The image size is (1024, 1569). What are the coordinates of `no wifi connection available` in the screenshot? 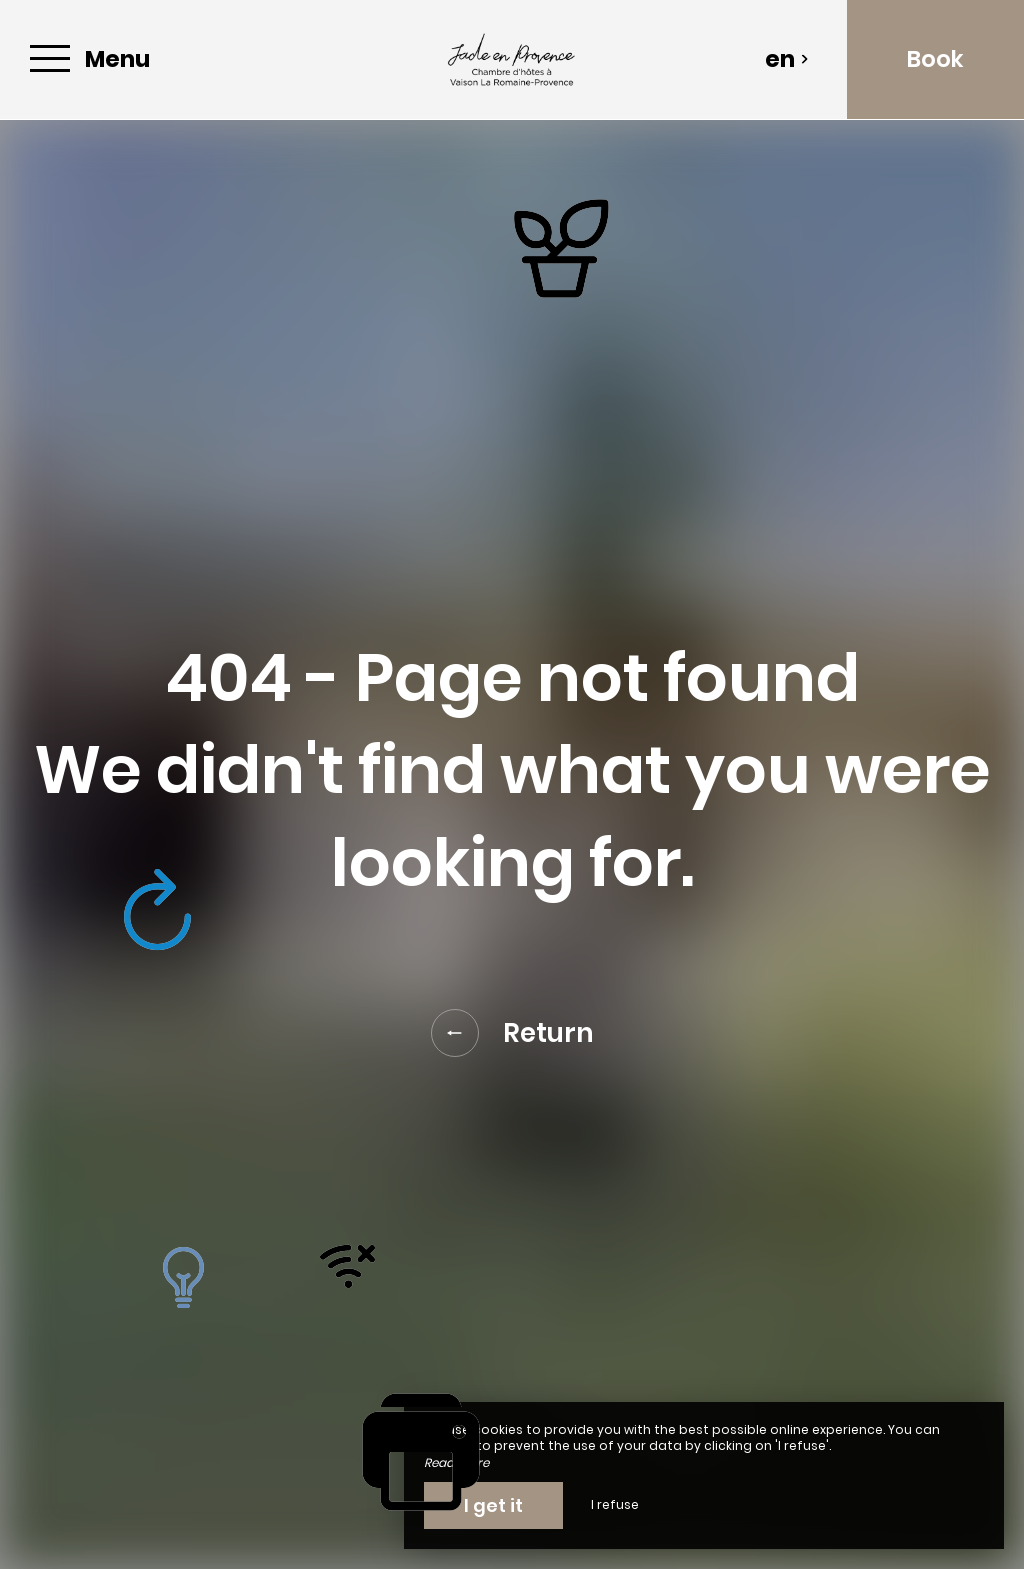 It's located at (348, 1265).